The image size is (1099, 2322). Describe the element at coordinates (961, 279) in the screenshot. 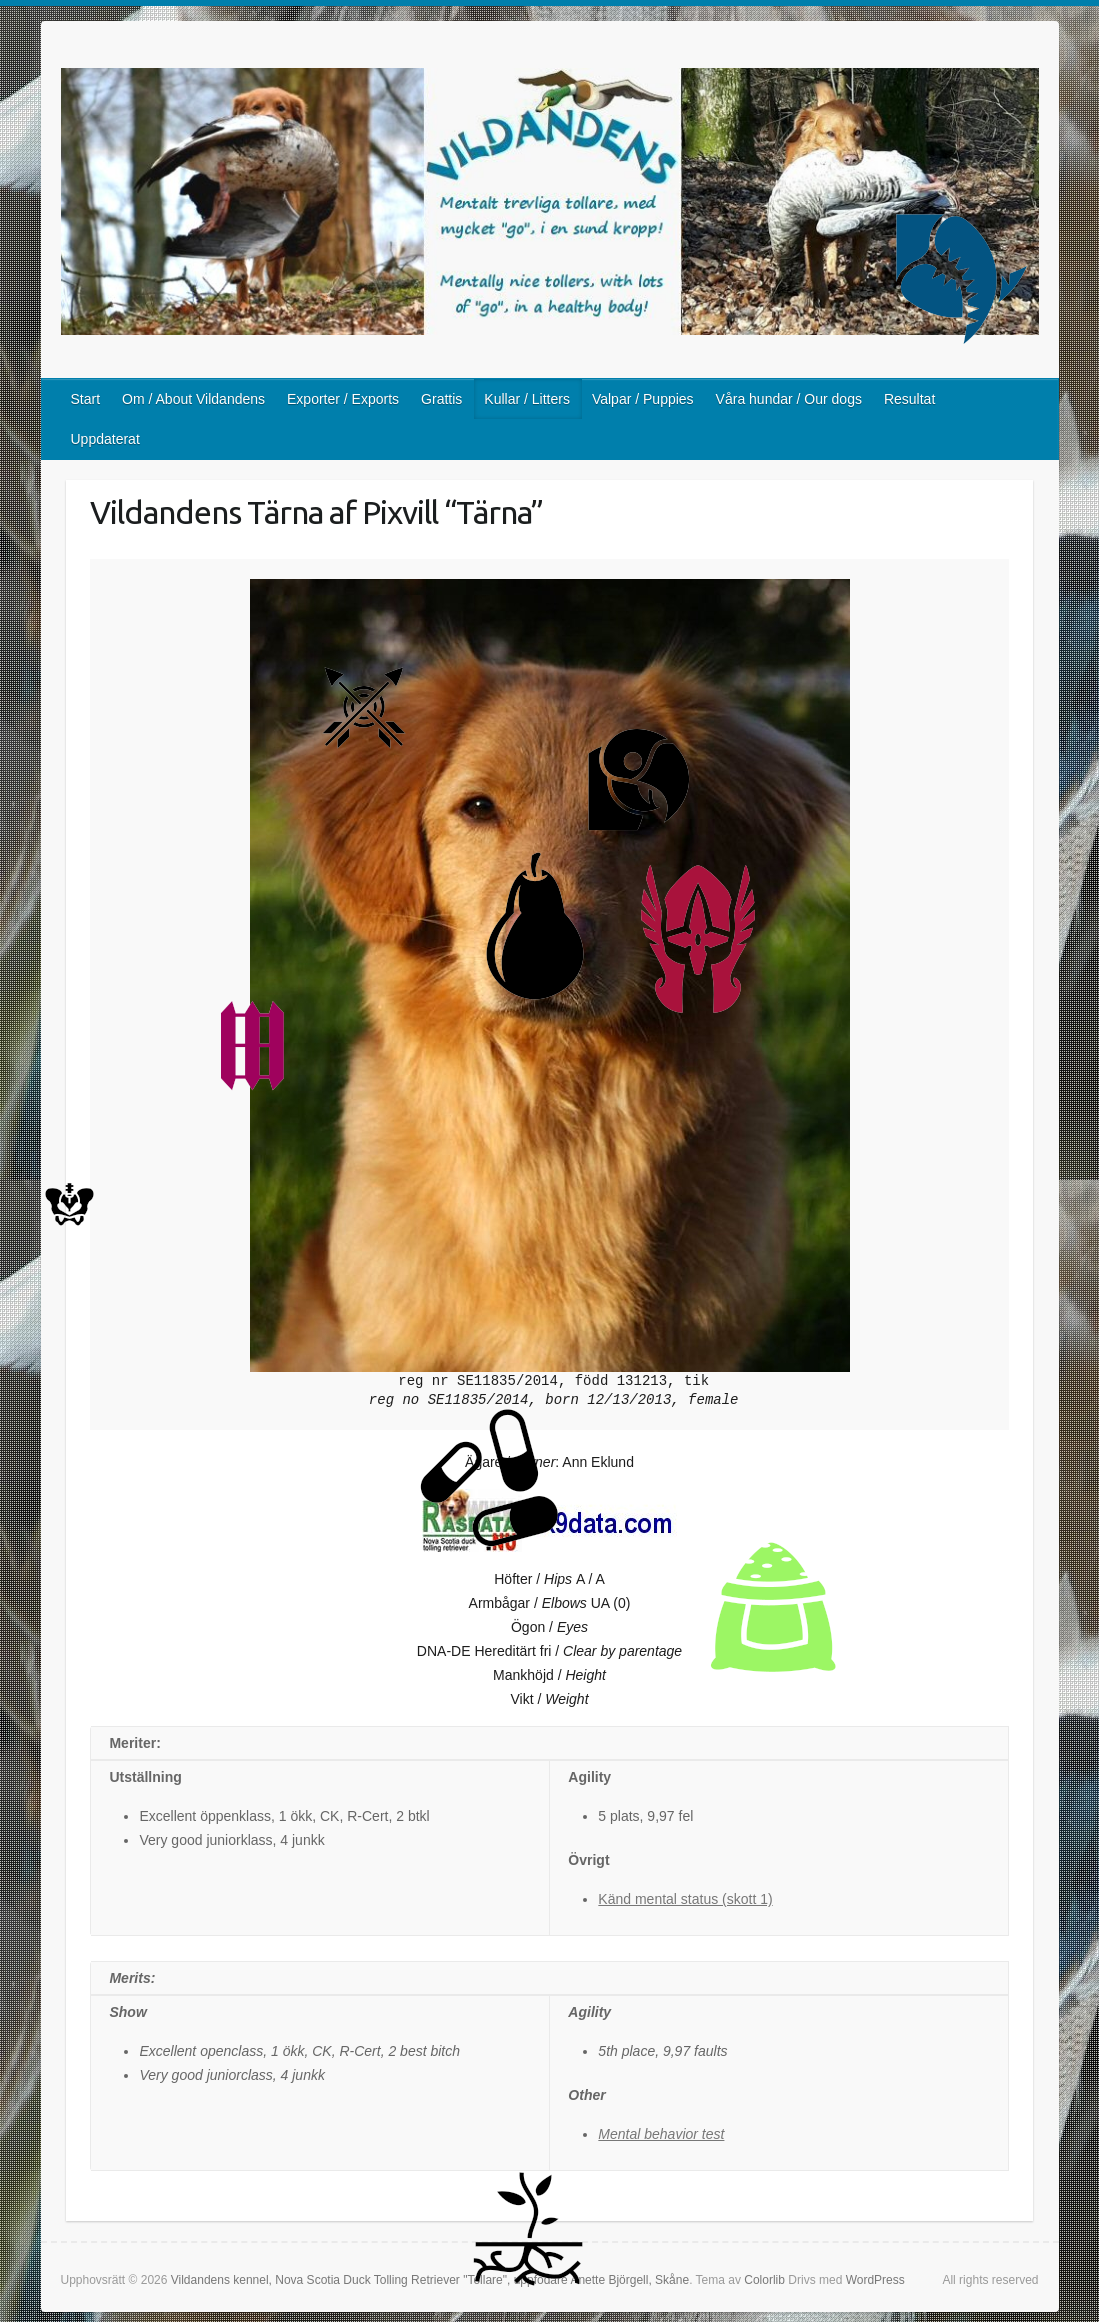

I see `initiate a claw attack or slash ability` at that location.